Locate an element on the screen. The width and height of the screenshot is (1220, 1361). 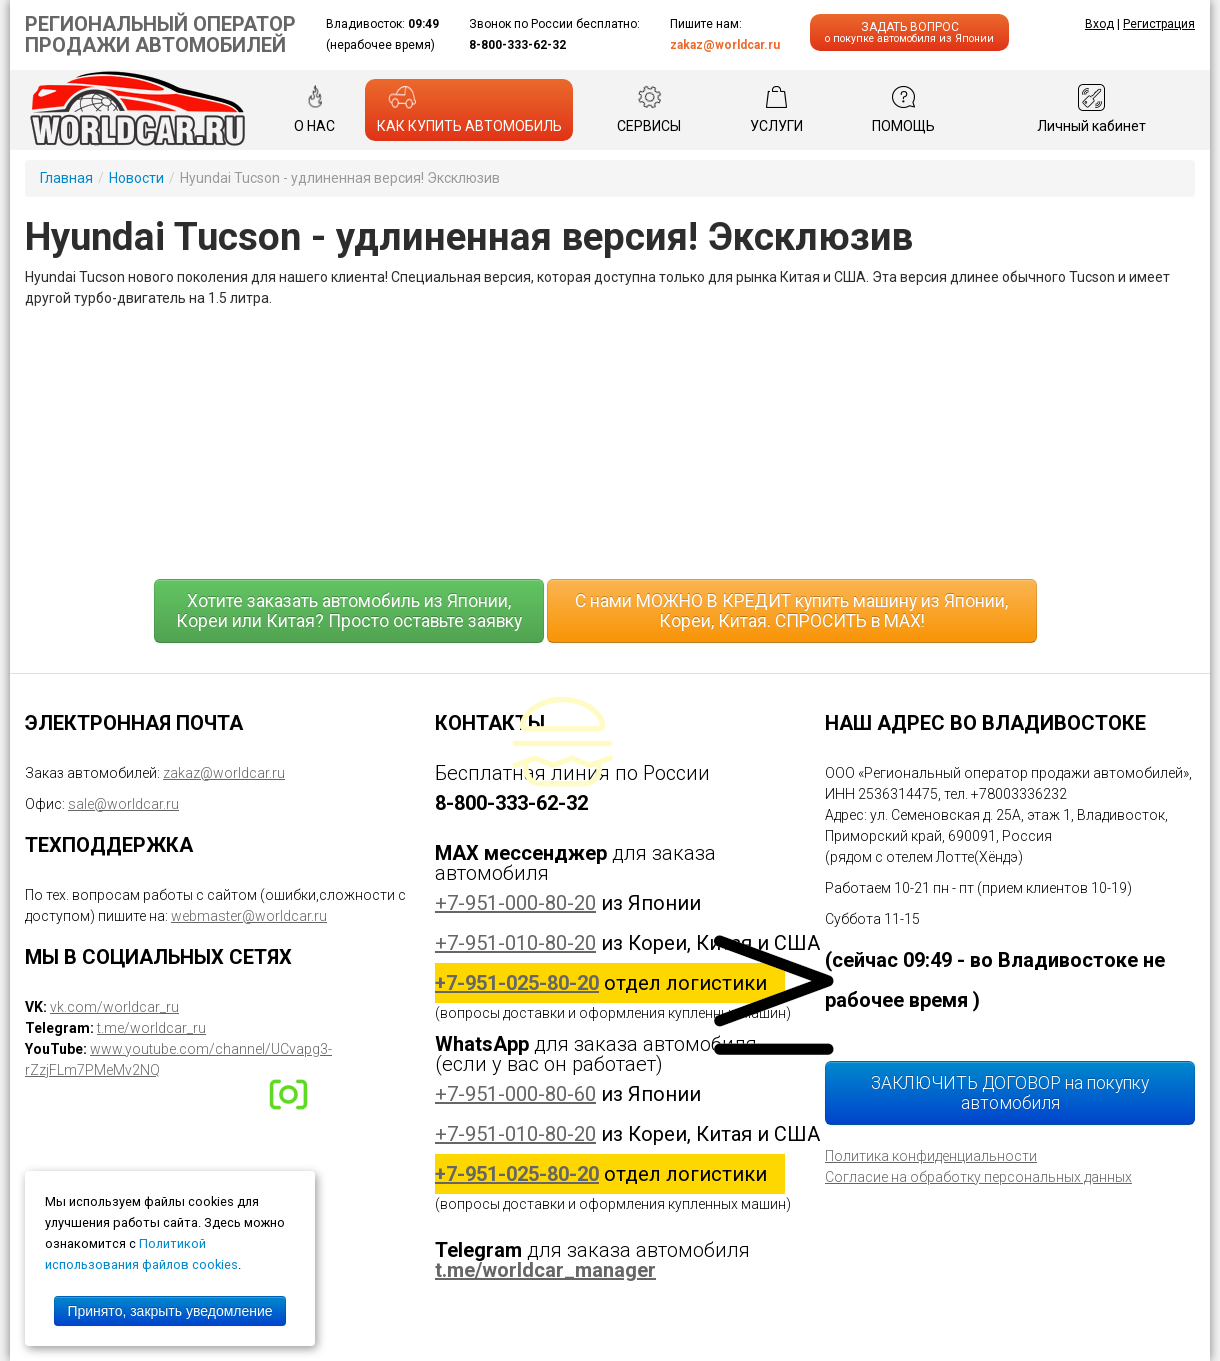
open navigation menu is located at coordinates (562, 743).